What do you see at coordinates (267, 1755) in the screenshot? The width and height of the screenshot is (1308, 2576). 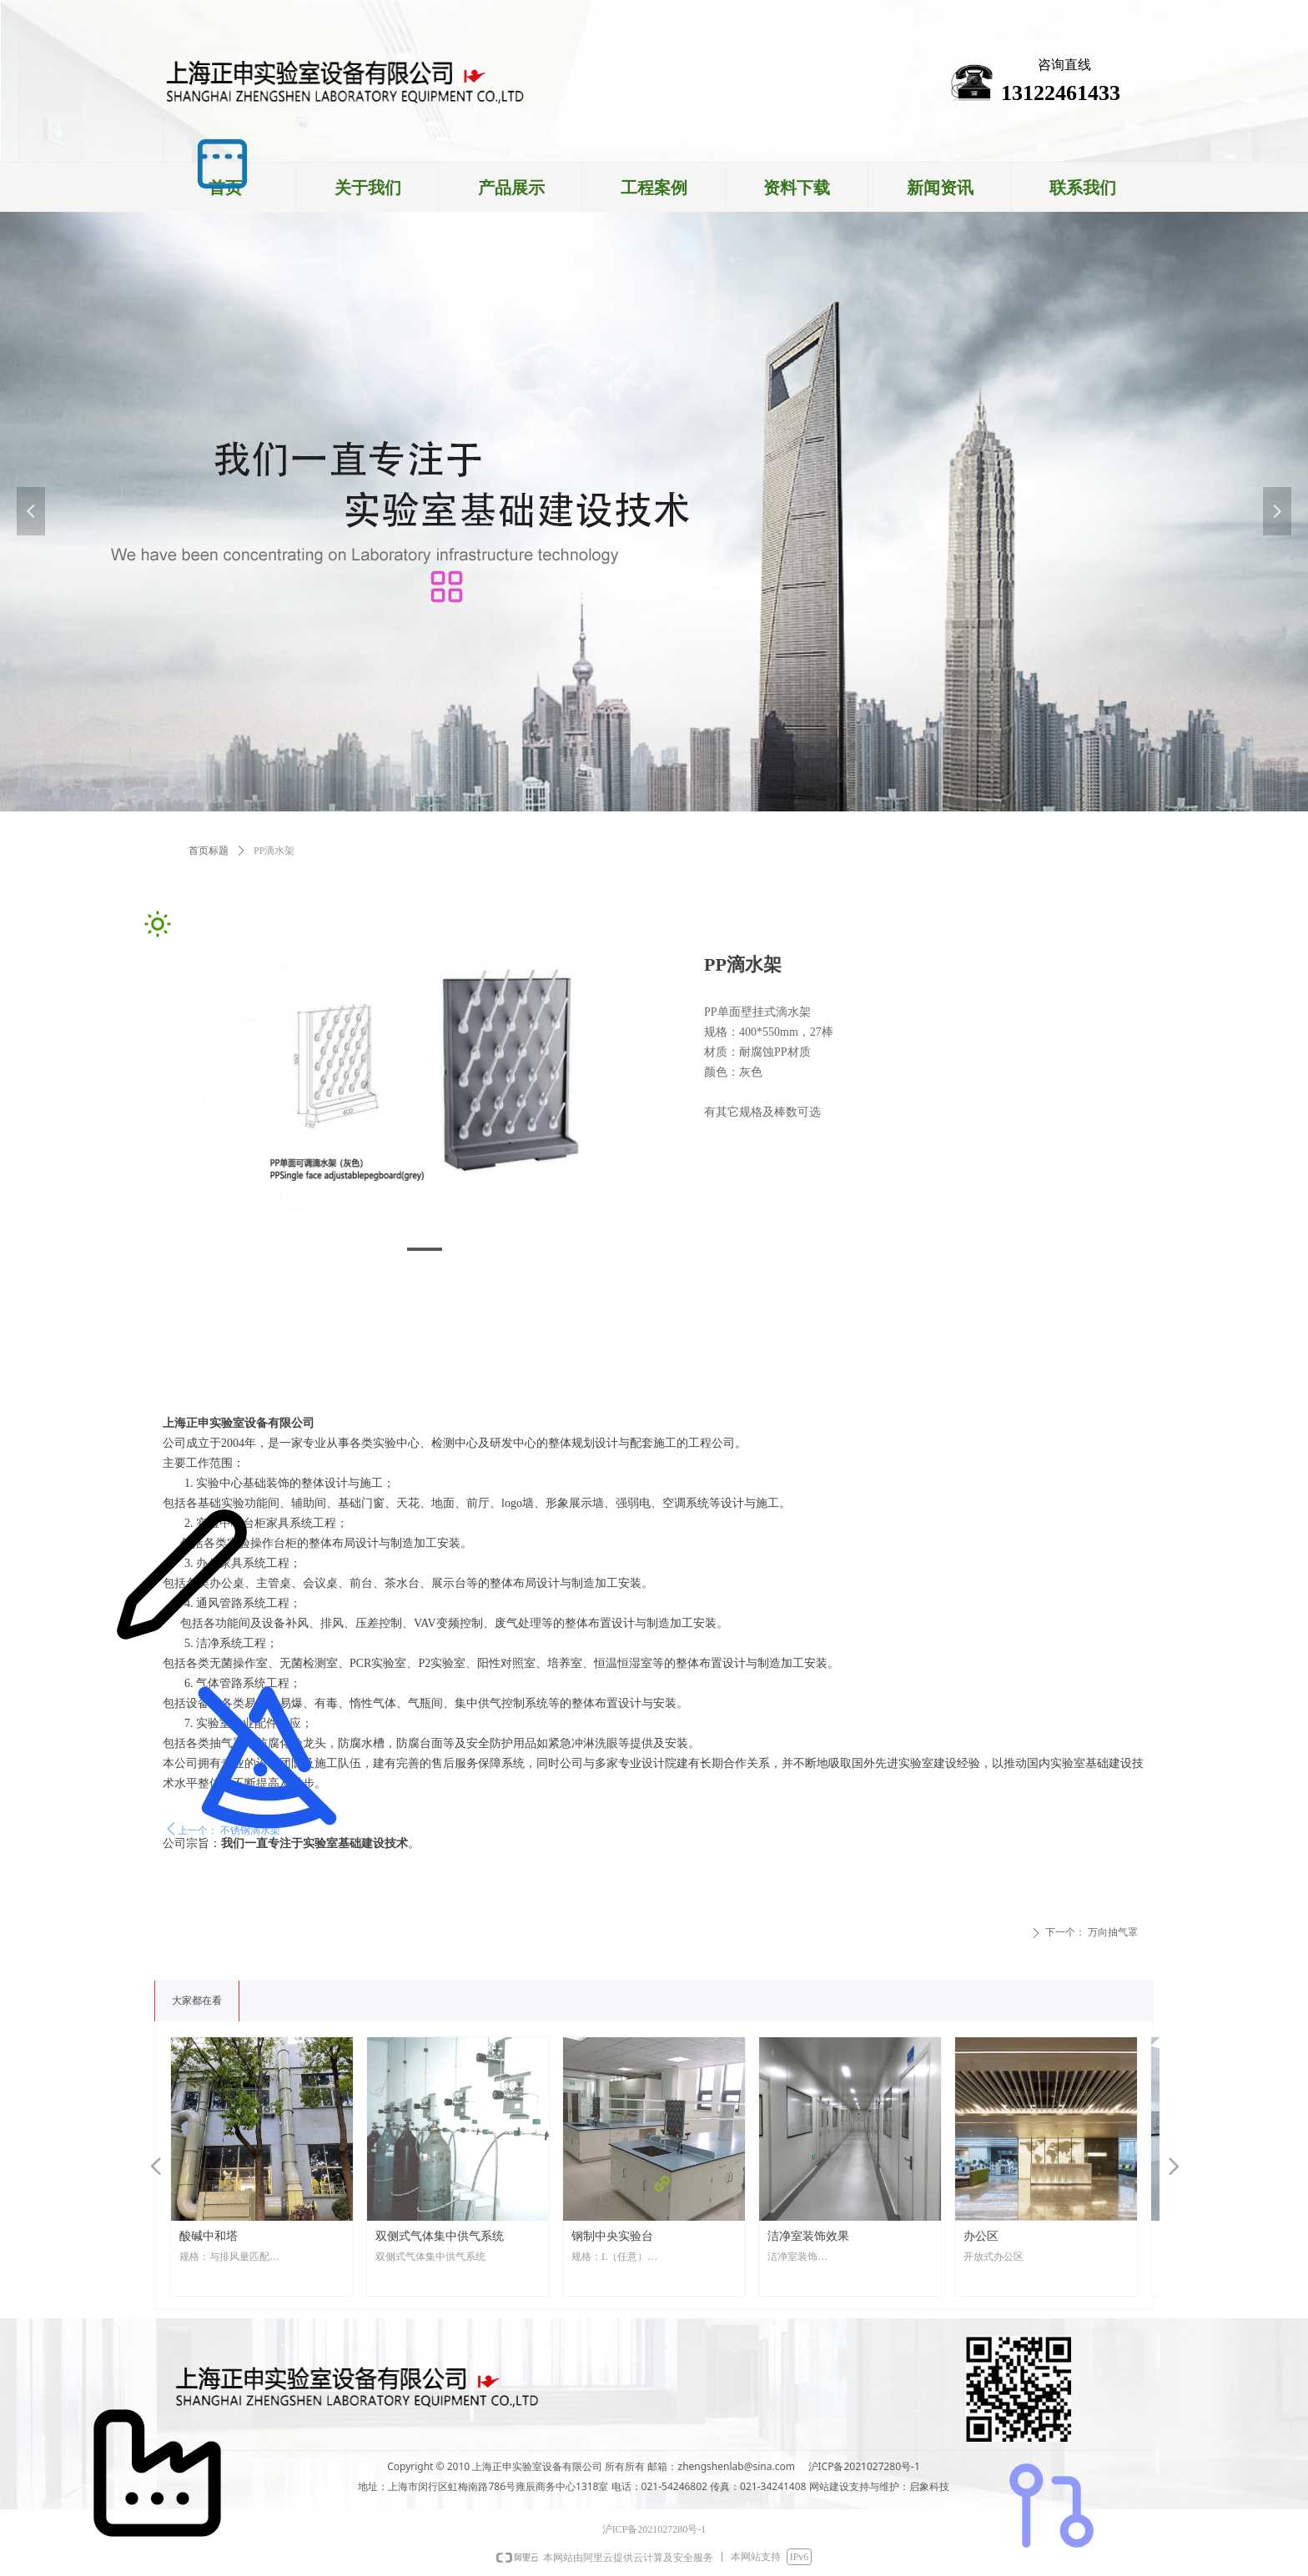 I see `indicates pizza is unavailable or sold out` at bounding box center [267, 1755].